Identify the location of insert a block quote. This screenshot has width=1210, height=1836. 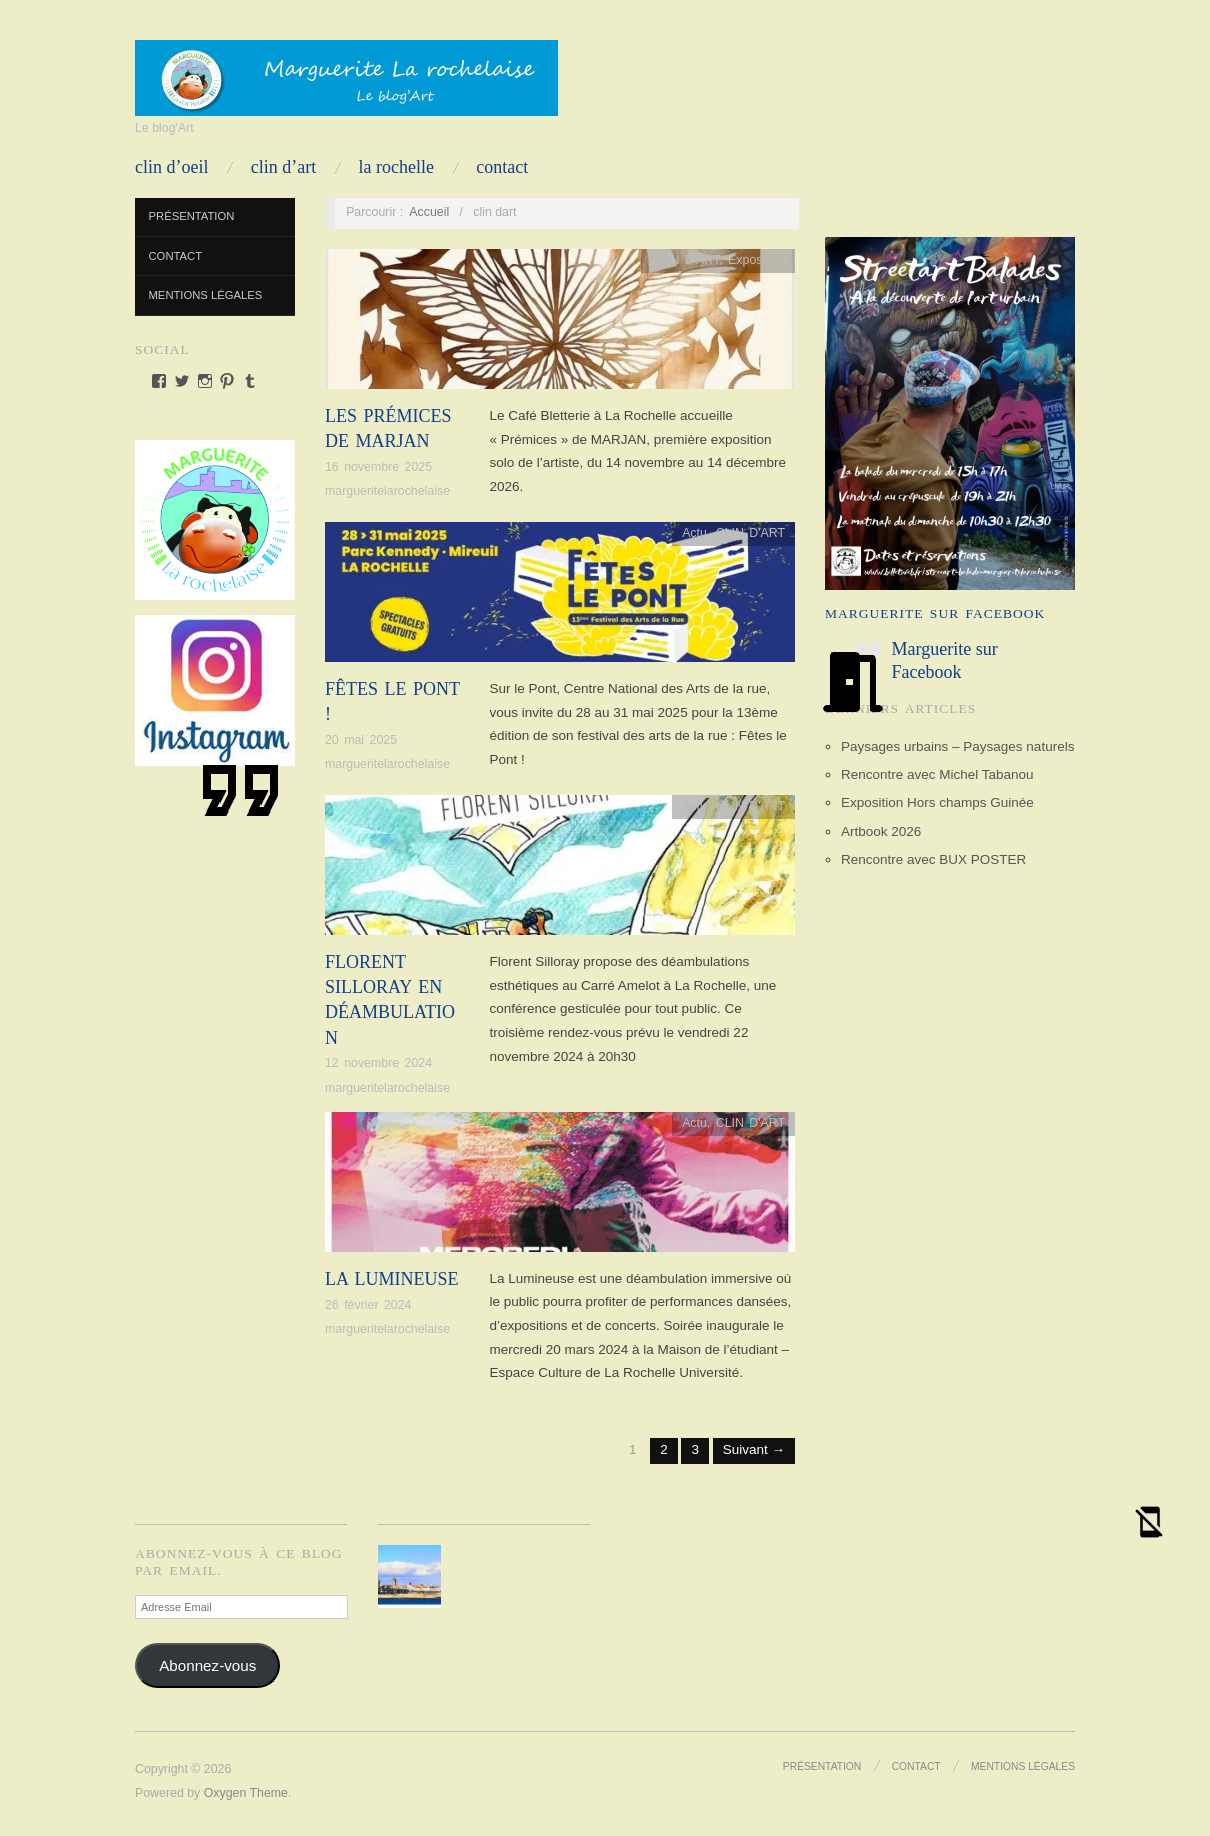
(240, 790).